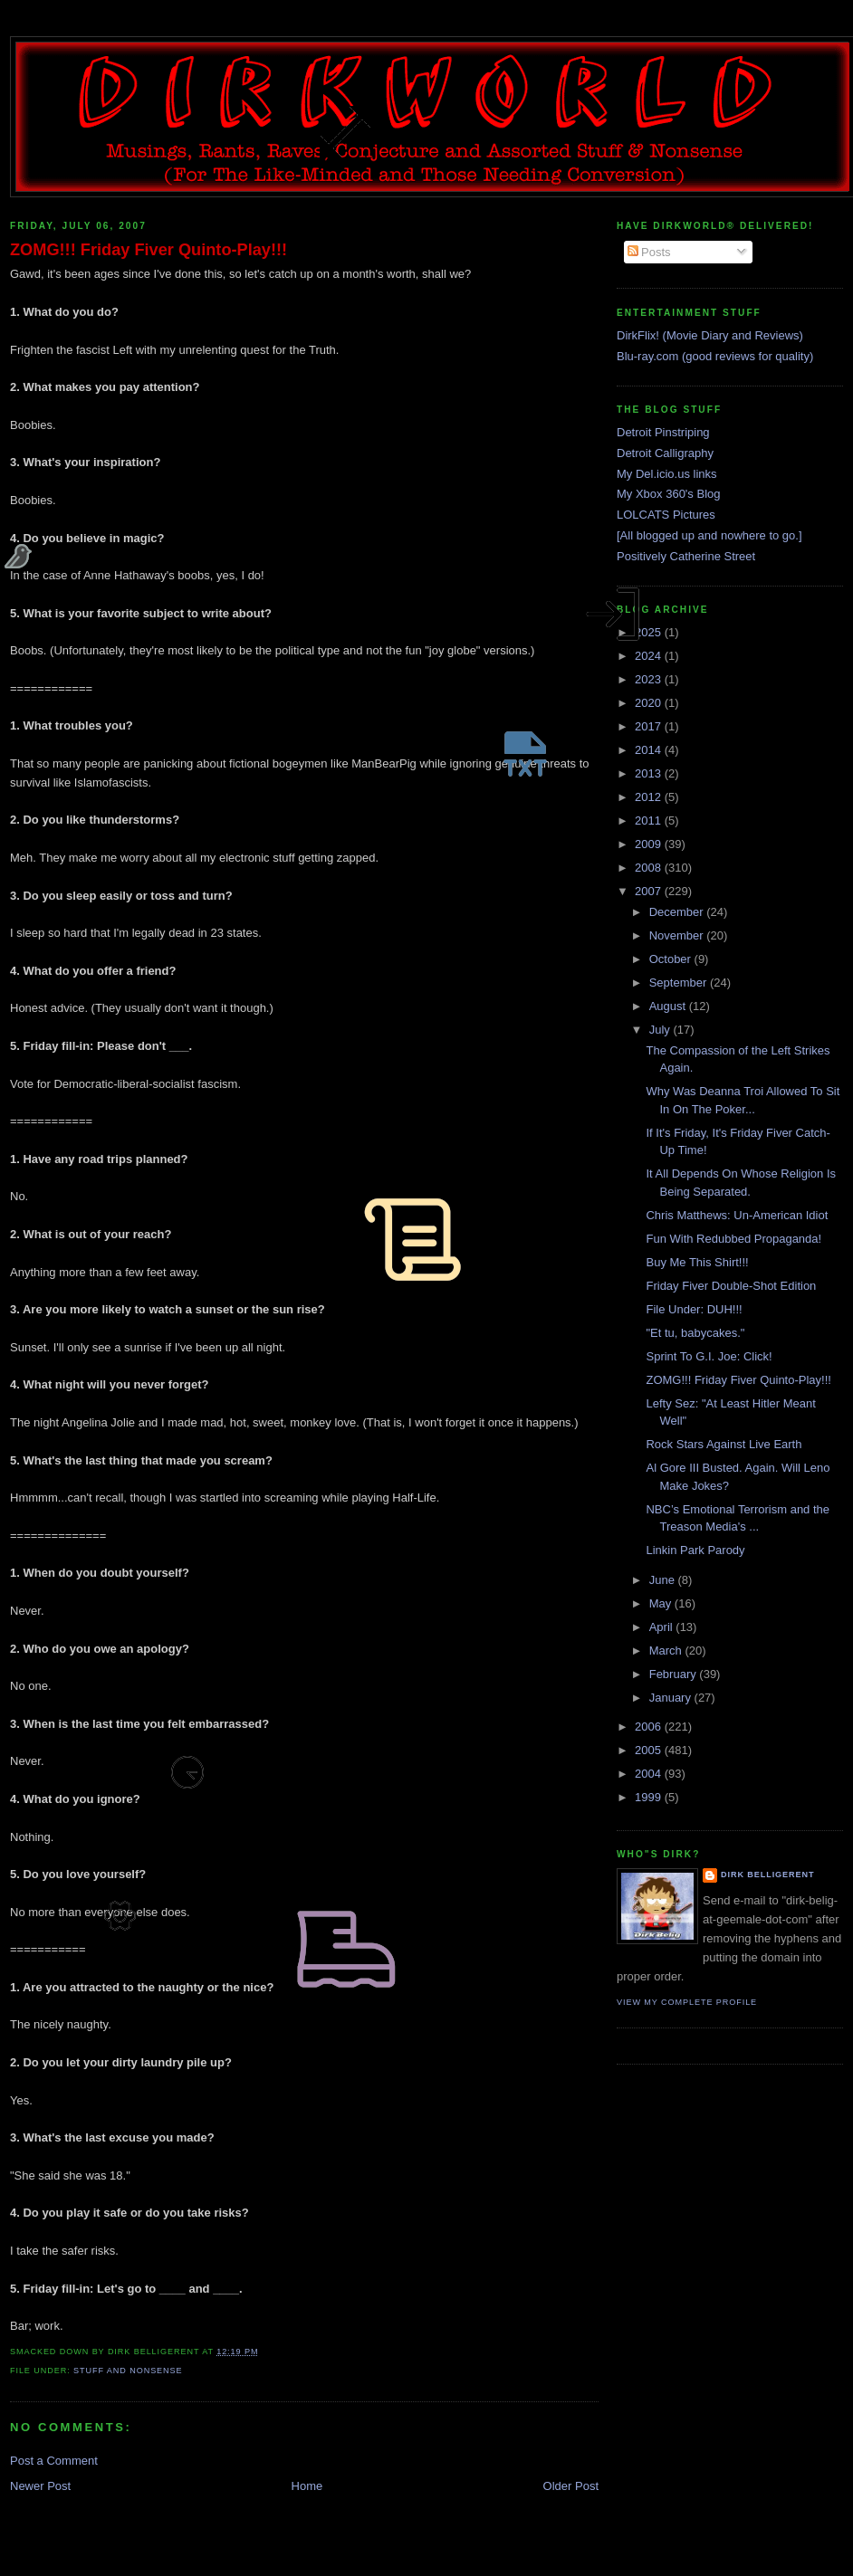 The width and height of the screenshot is (853, 2576). I want to click on open a plain text file, so click(525, 756).